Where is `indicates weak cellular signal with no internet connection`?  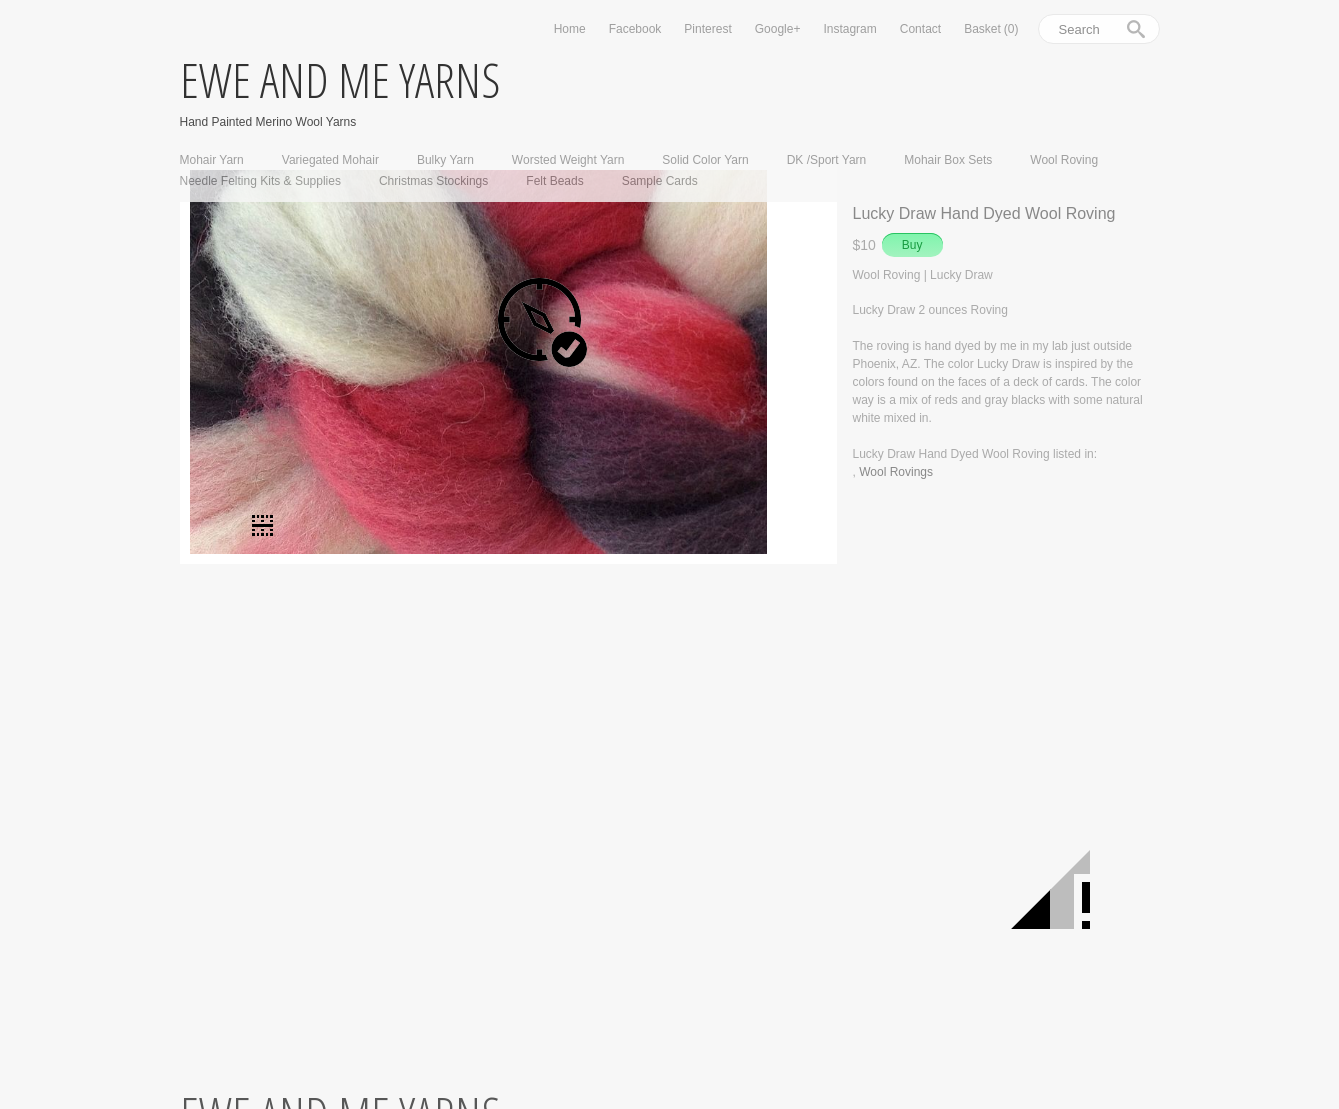 indicates weak cellular signal with no internet connection is located at coordinates (1050, 889).